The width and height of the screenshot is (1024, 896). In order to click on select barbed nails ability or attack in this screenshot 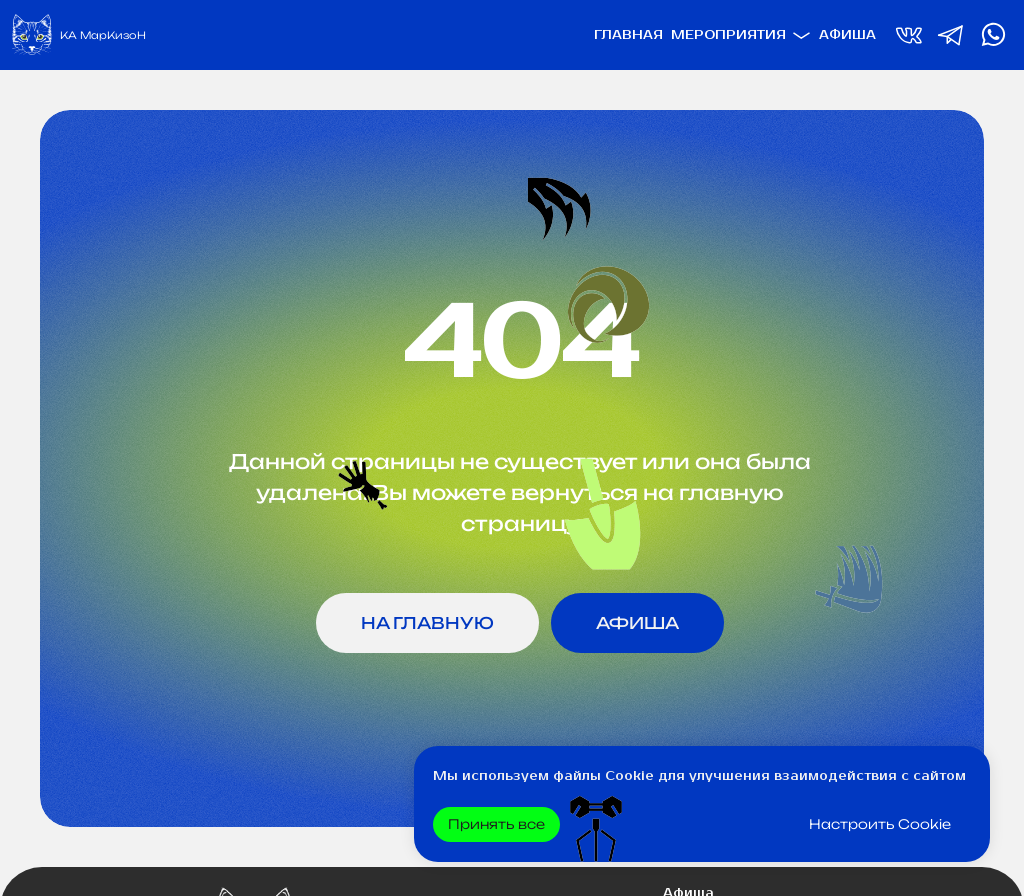, I will do `click(559, 209)`.